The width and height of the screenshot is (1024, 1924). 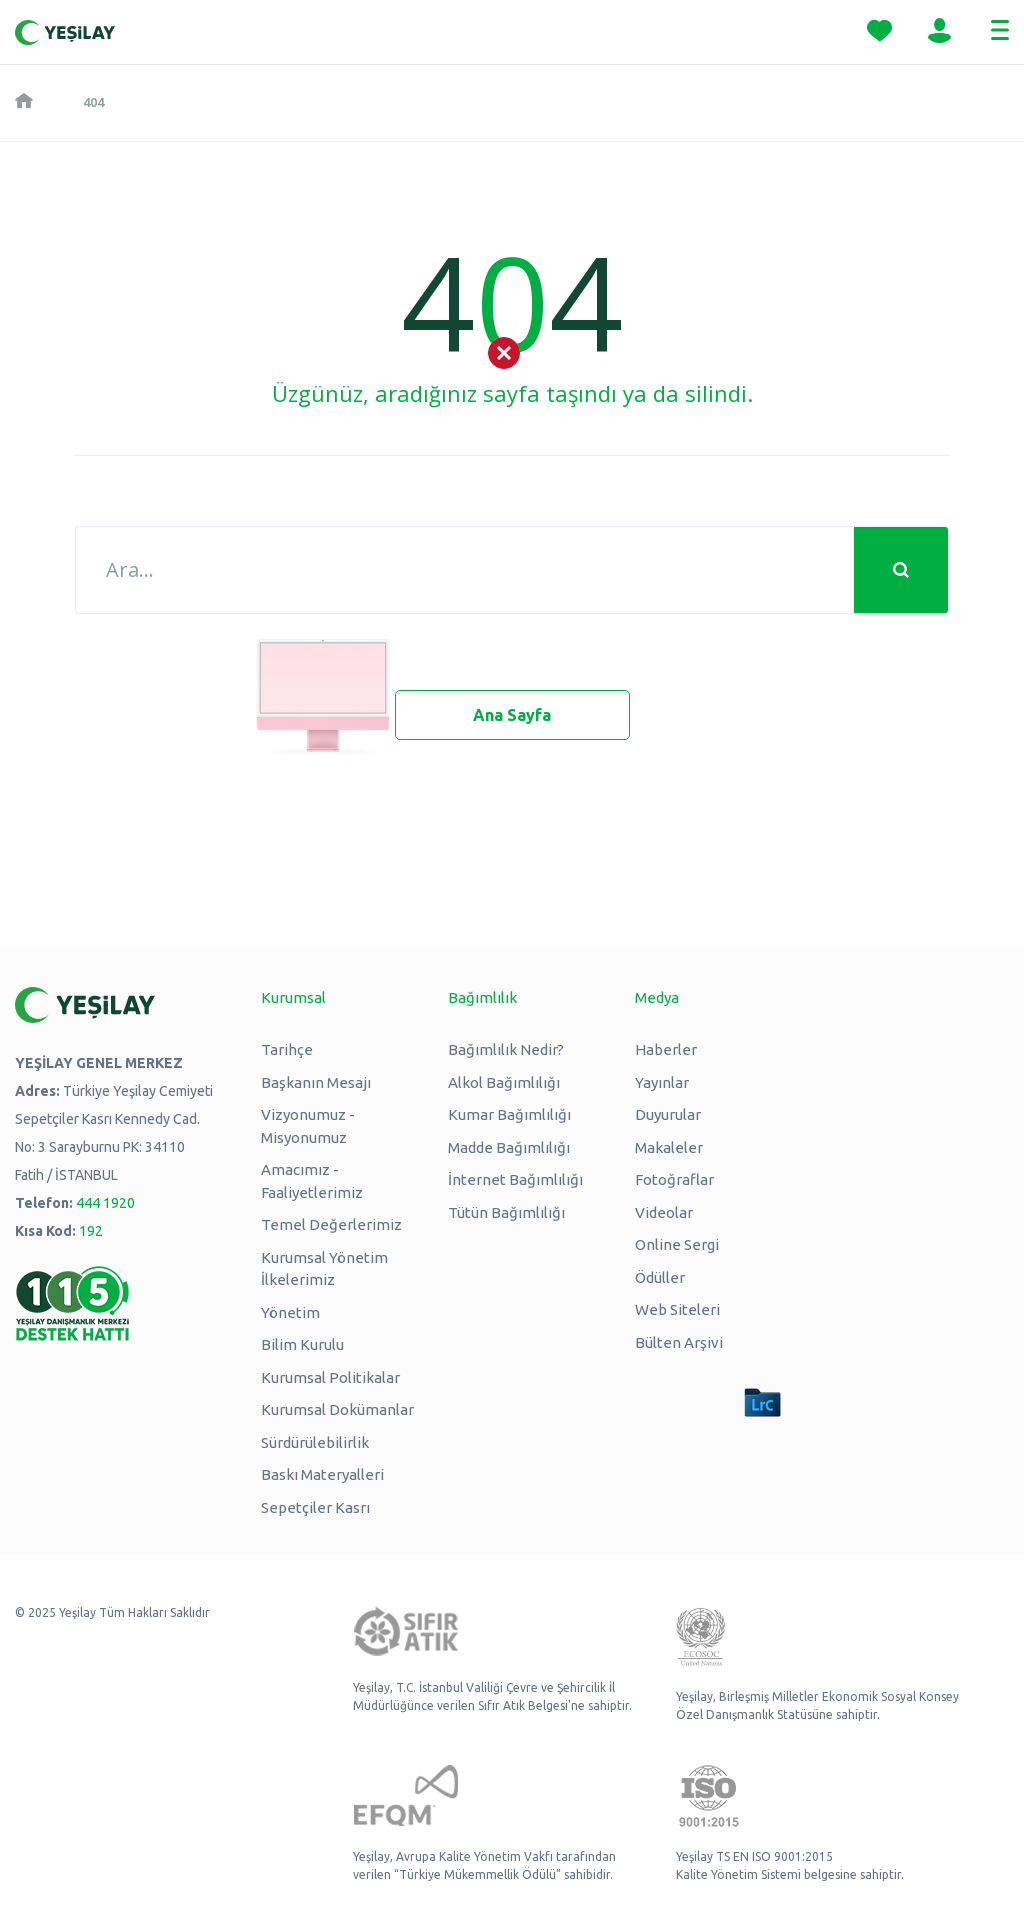 What do you see at coordinates (323, 693) in the screenshot?
I see `indicates this mac in system preferences or finder` at bounding box center [323, 693].